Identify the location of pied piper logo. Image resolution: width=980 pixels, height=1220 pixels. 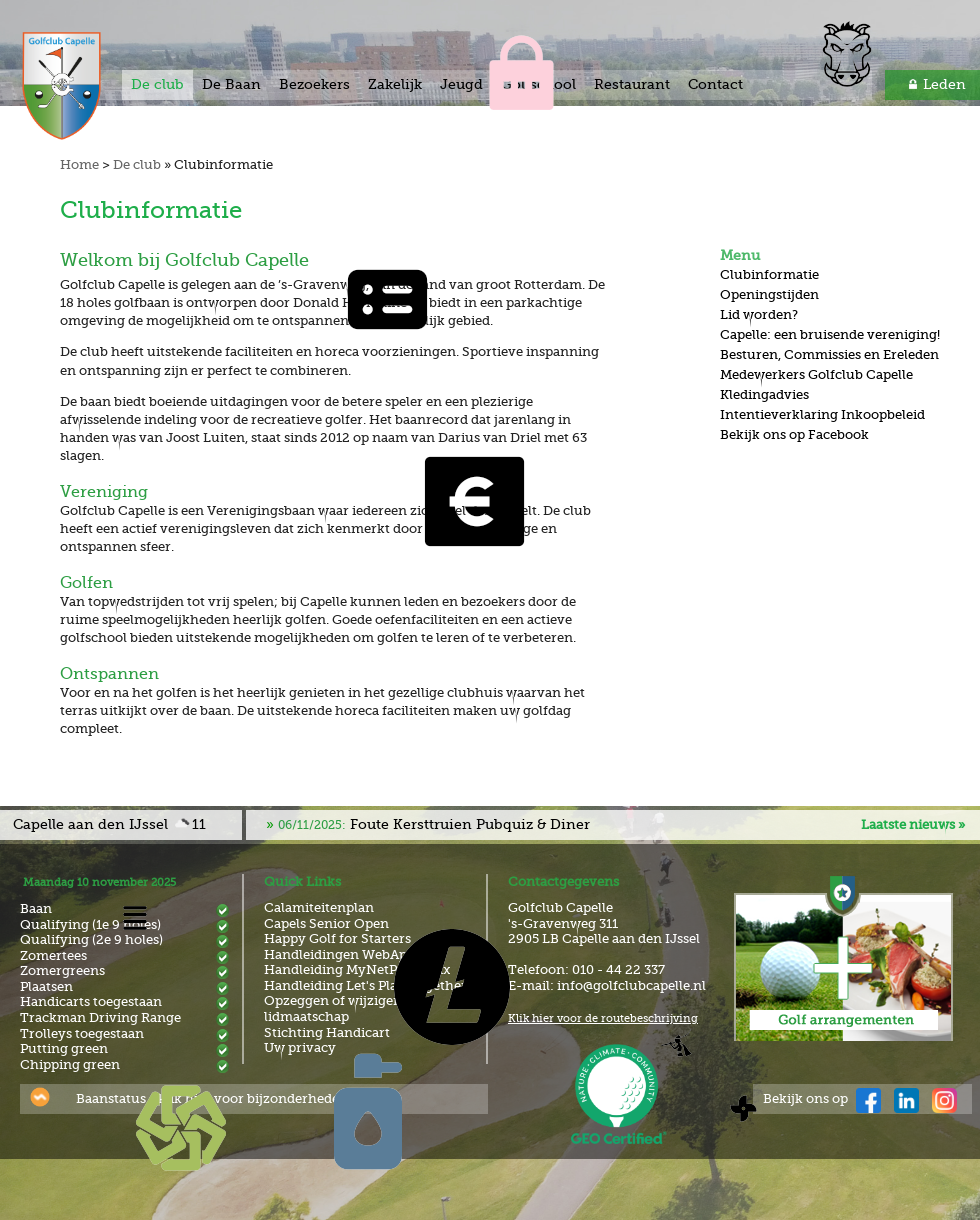
(676, 1042).